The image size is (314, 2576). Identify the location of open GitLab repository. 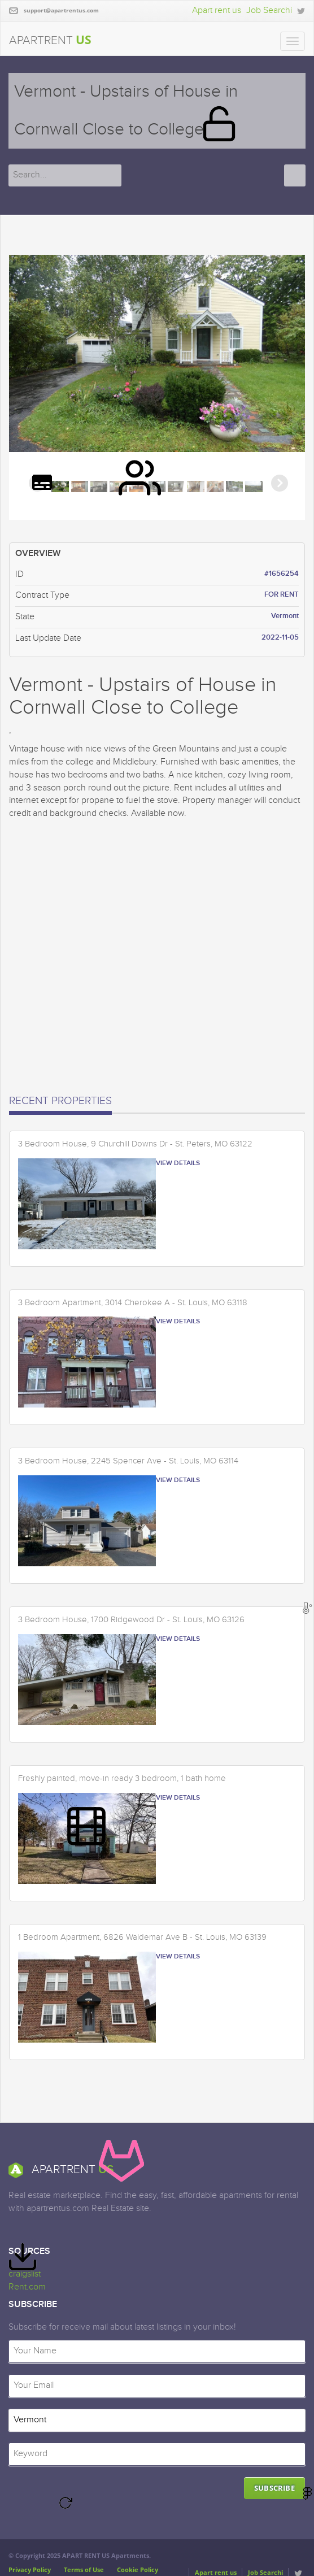
(121, 2161).